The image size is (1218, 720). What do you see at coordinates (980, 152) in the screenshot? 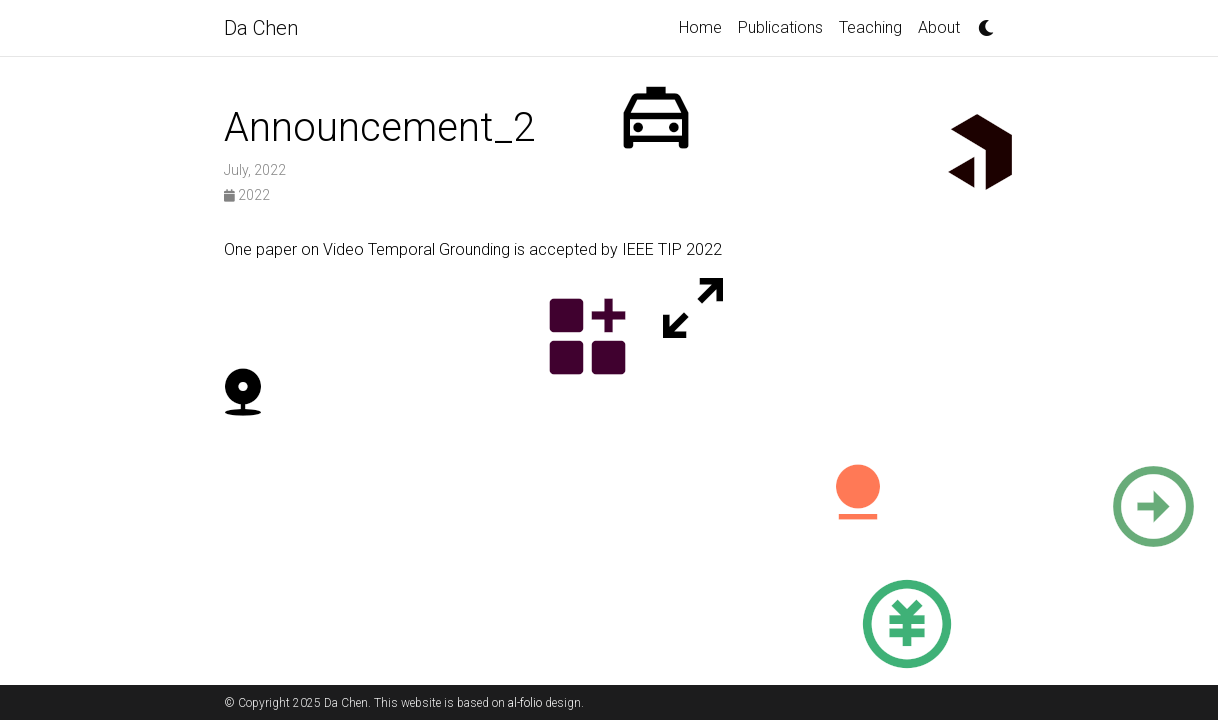
I see `payload cms logo` at bounding box center [980, 152].